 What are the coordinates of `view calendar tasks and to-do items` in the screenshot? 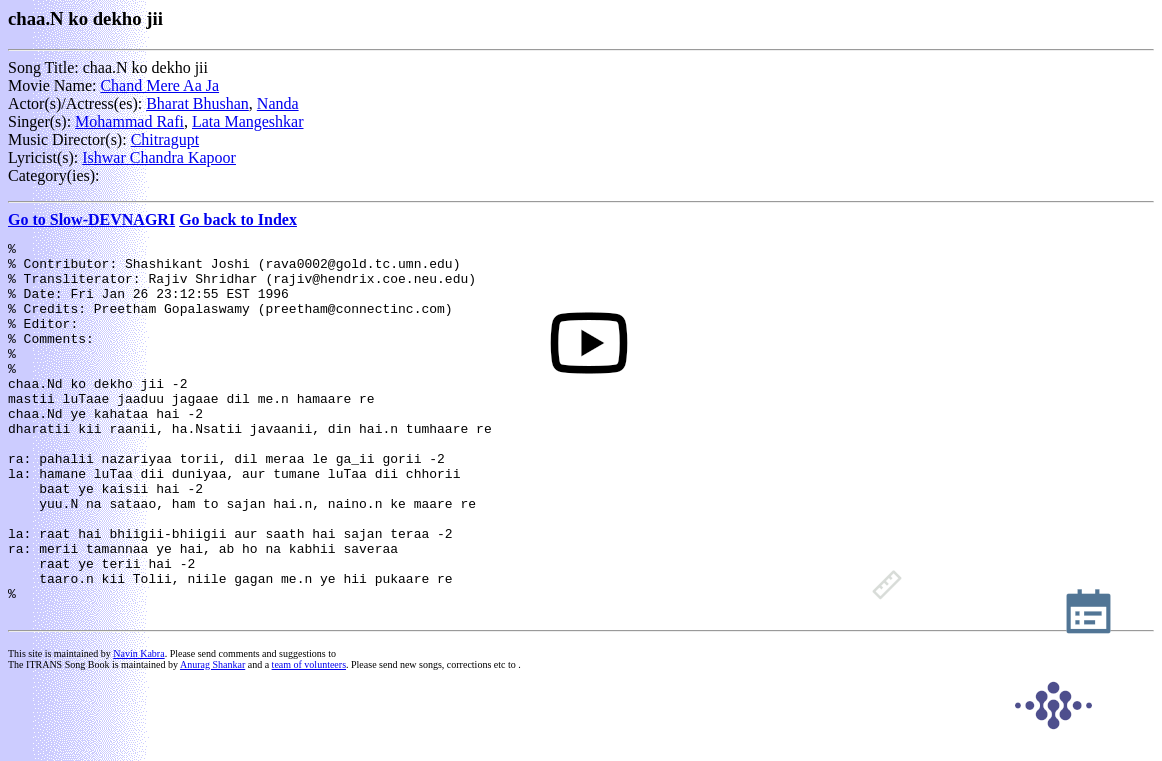 It's located at (1088, 613).